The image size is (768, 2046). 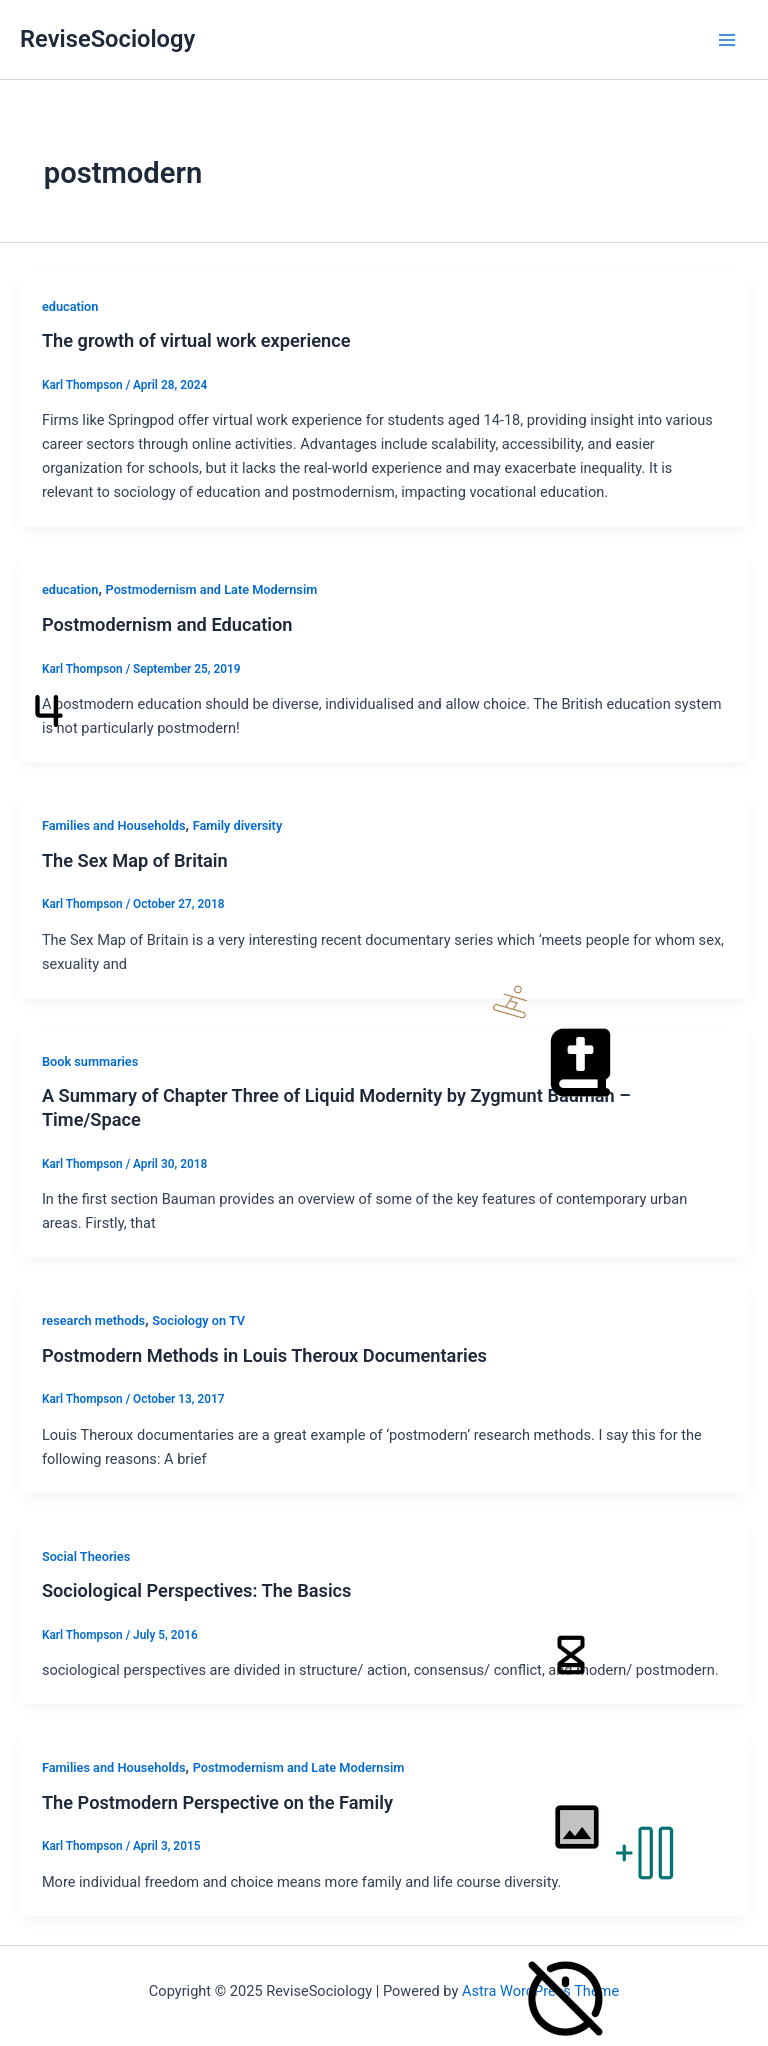 I want to click on access snowboarding or winter sports activities, so click(x=512, y=1002).